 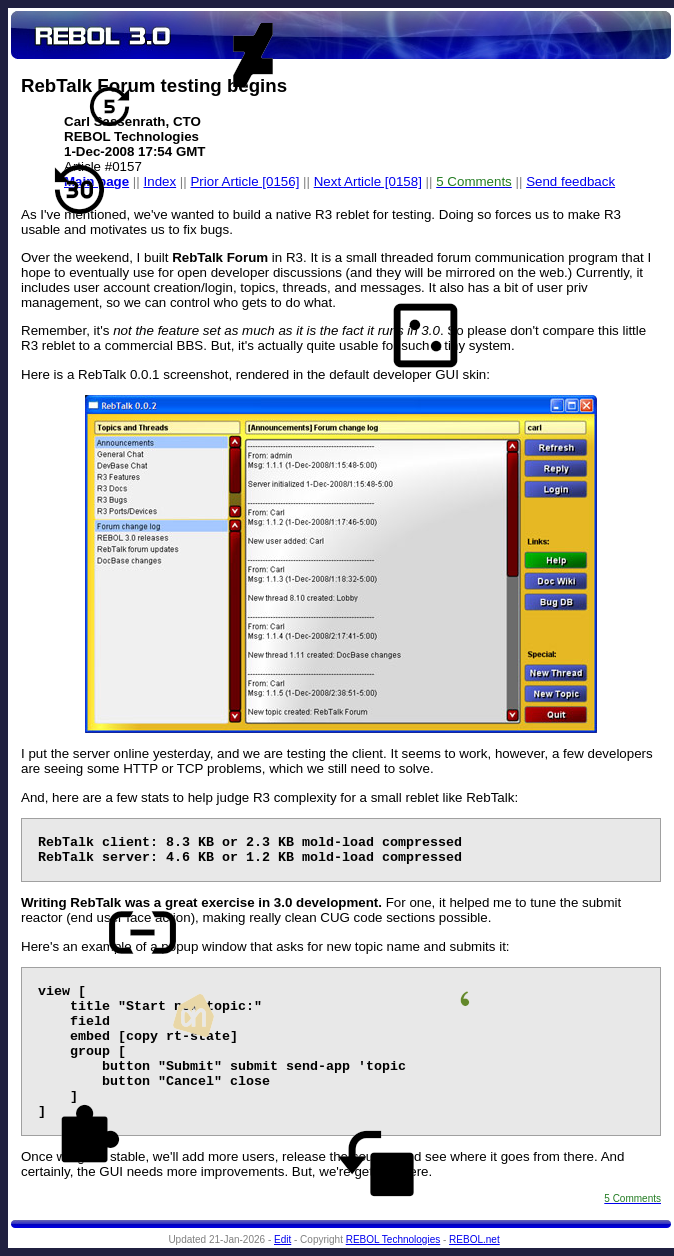 What do you see at coordinates (109, 106) in the screenshot?
I see `skip forward 5 seconds in media playback` at bounding box center [109, 106].